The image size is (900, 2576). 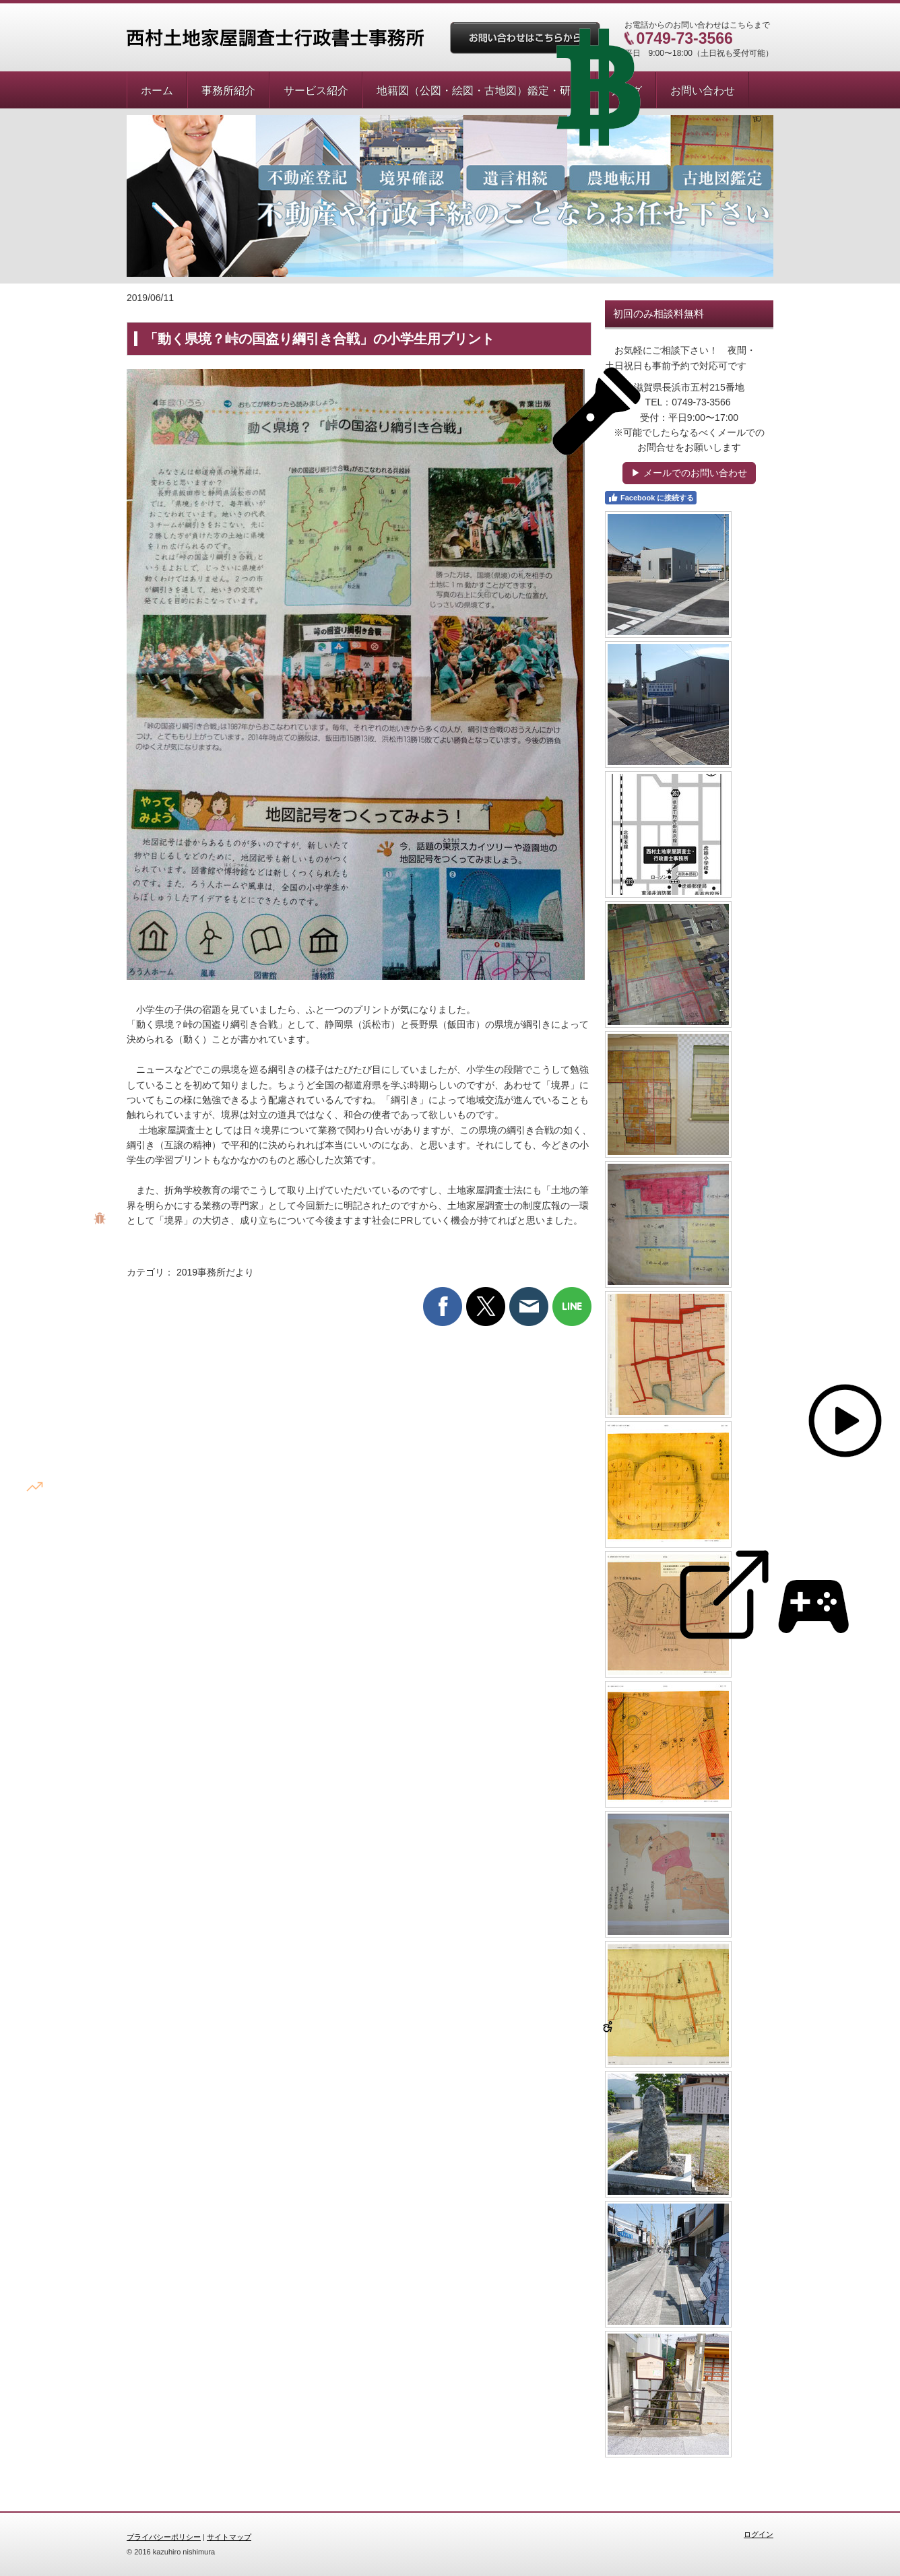 What do you see at coordinates (100, 1218) in the screenshot?
I see `report a bug or issue` at bounding box center [100, 1218].